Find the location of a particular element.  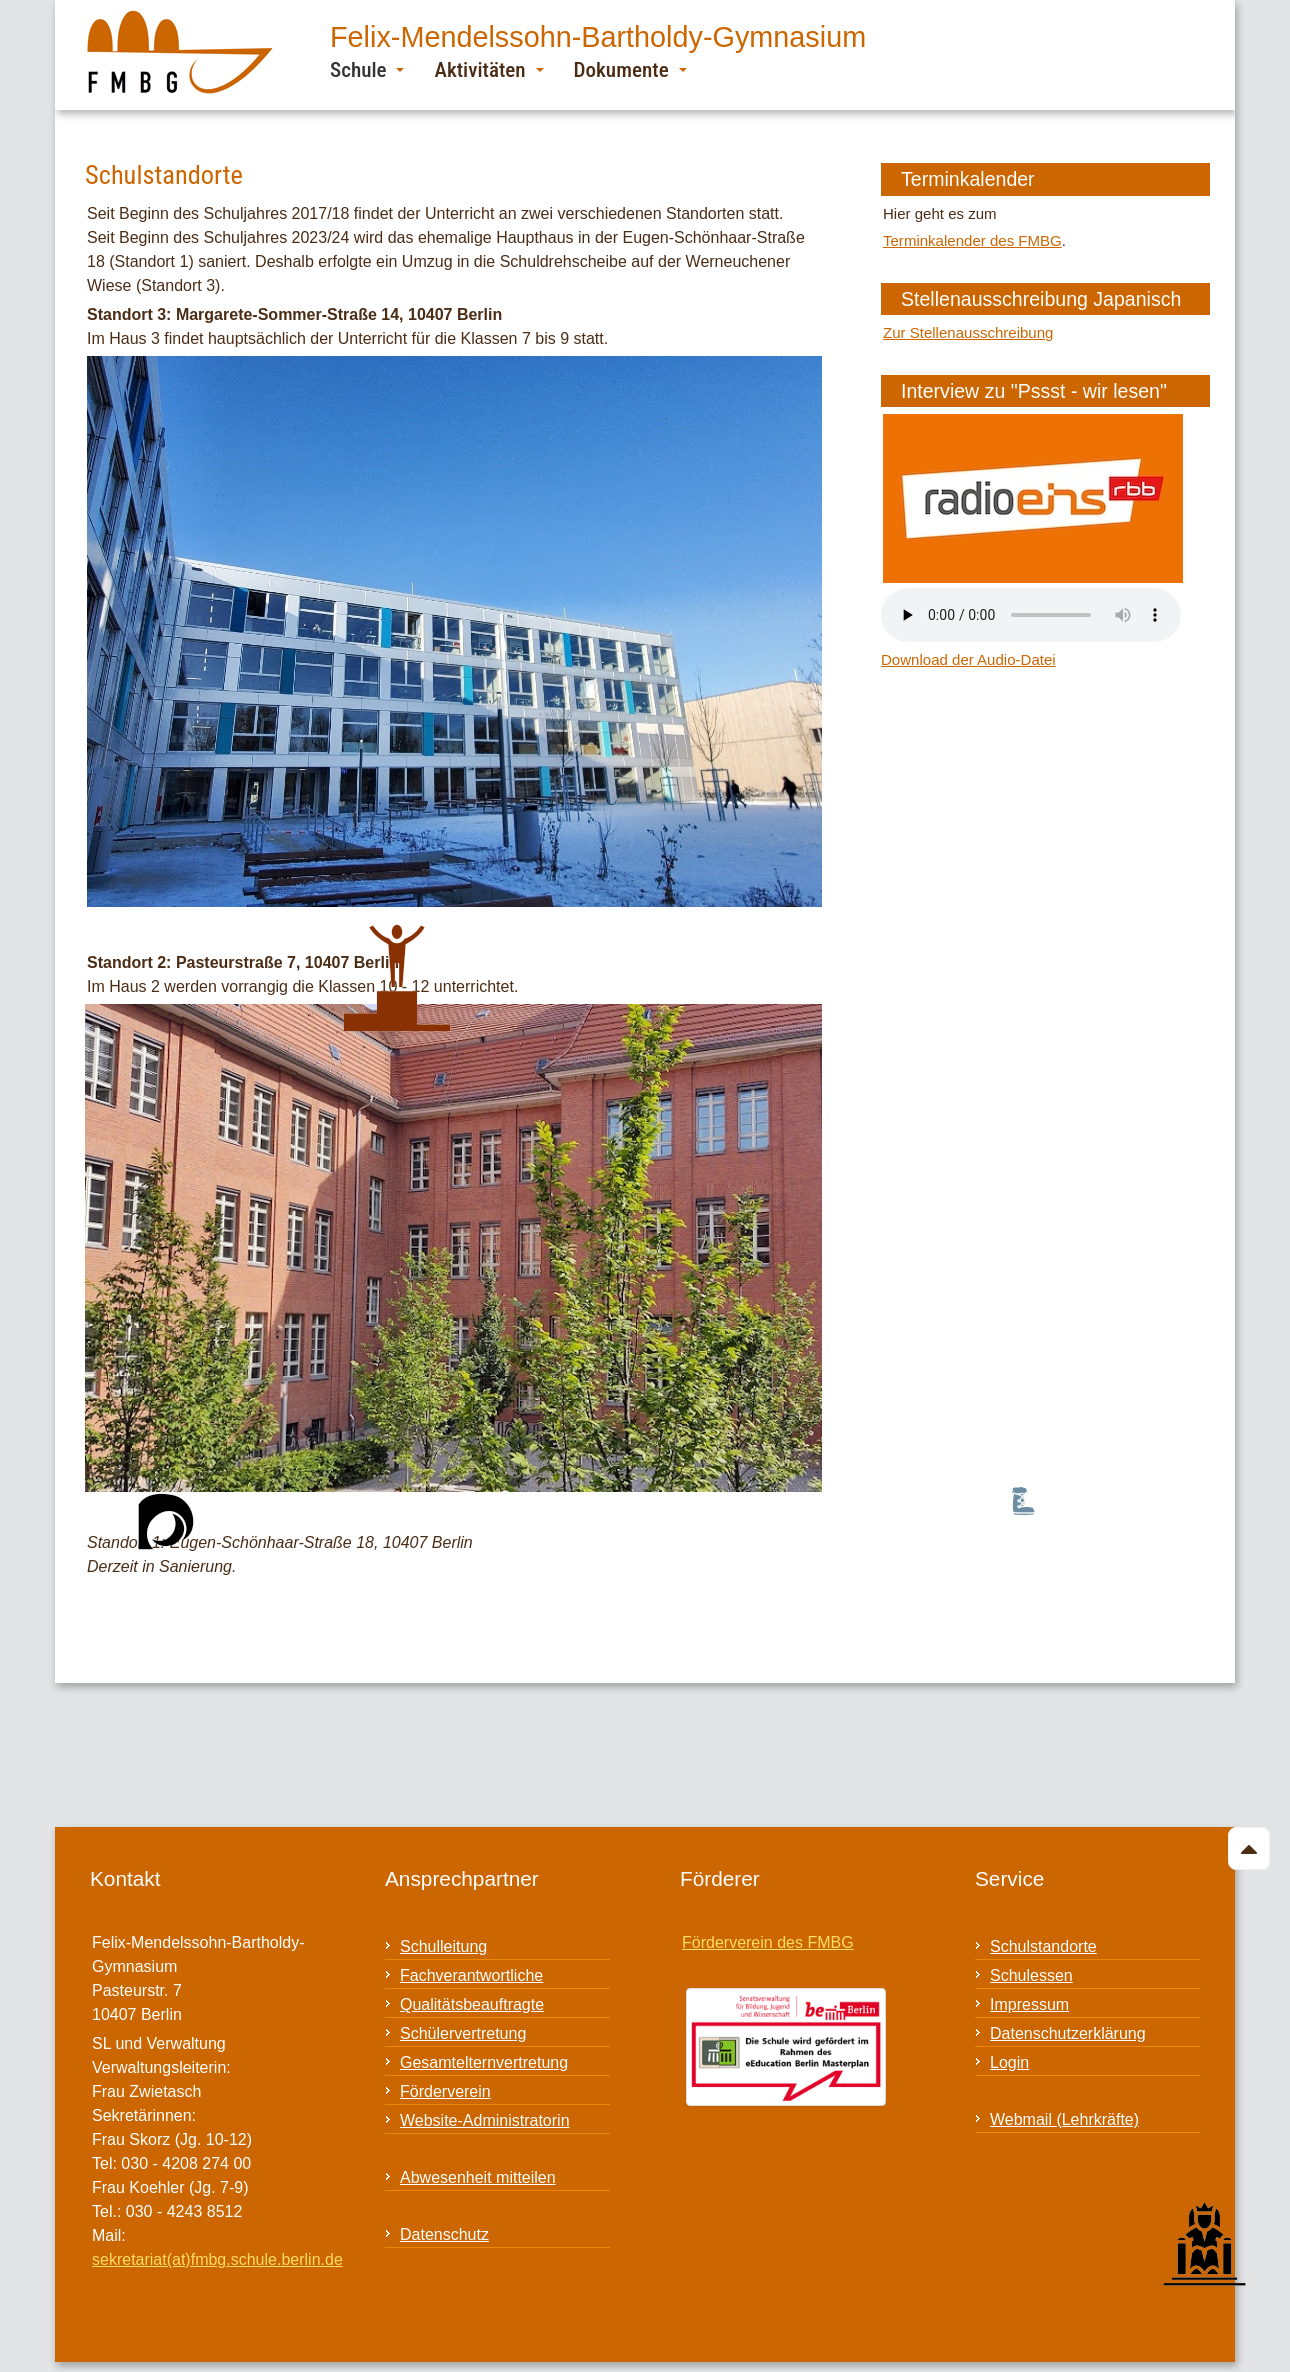

view competition rankings or leaderboard is located at coordinates (397, 978).